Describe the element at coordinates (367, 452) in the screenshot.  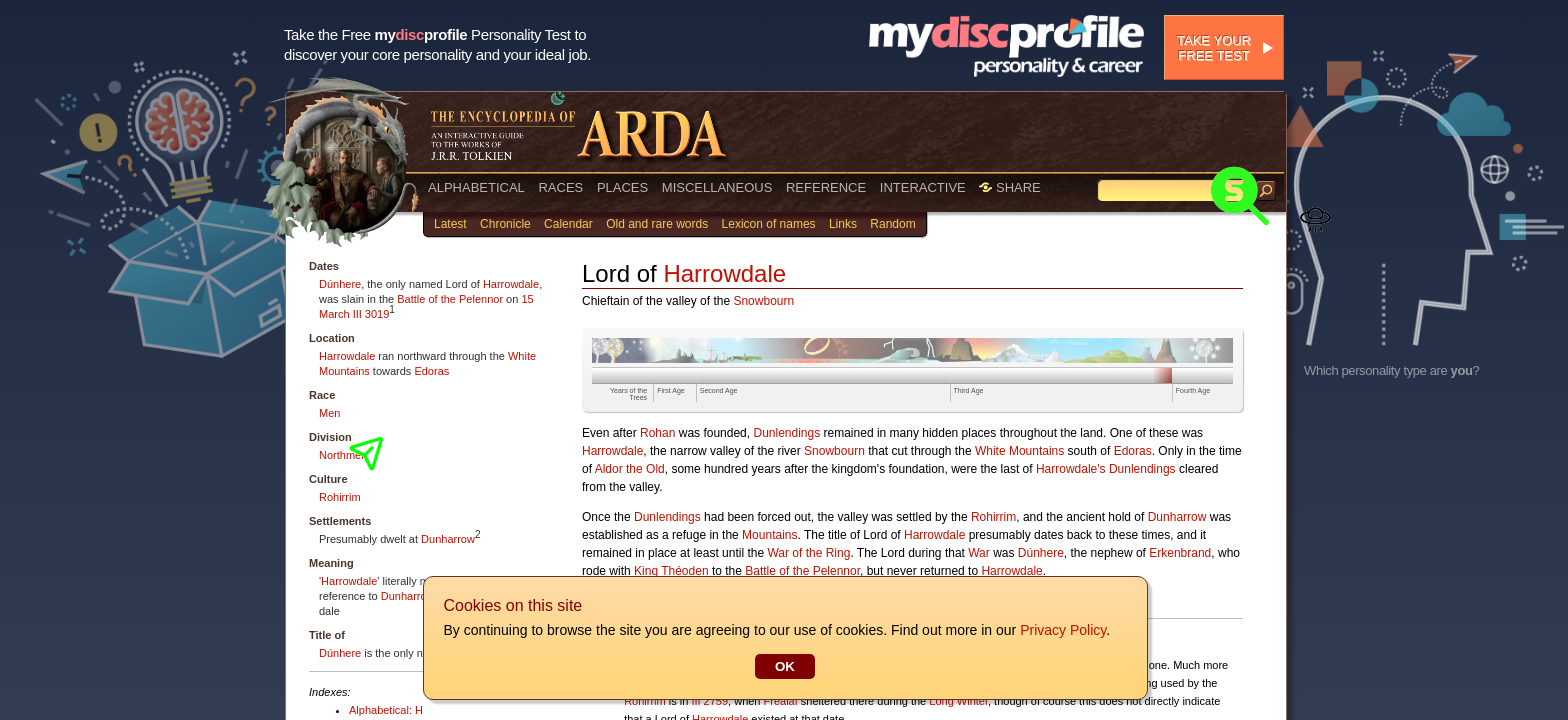
I see `send a message` at that location.